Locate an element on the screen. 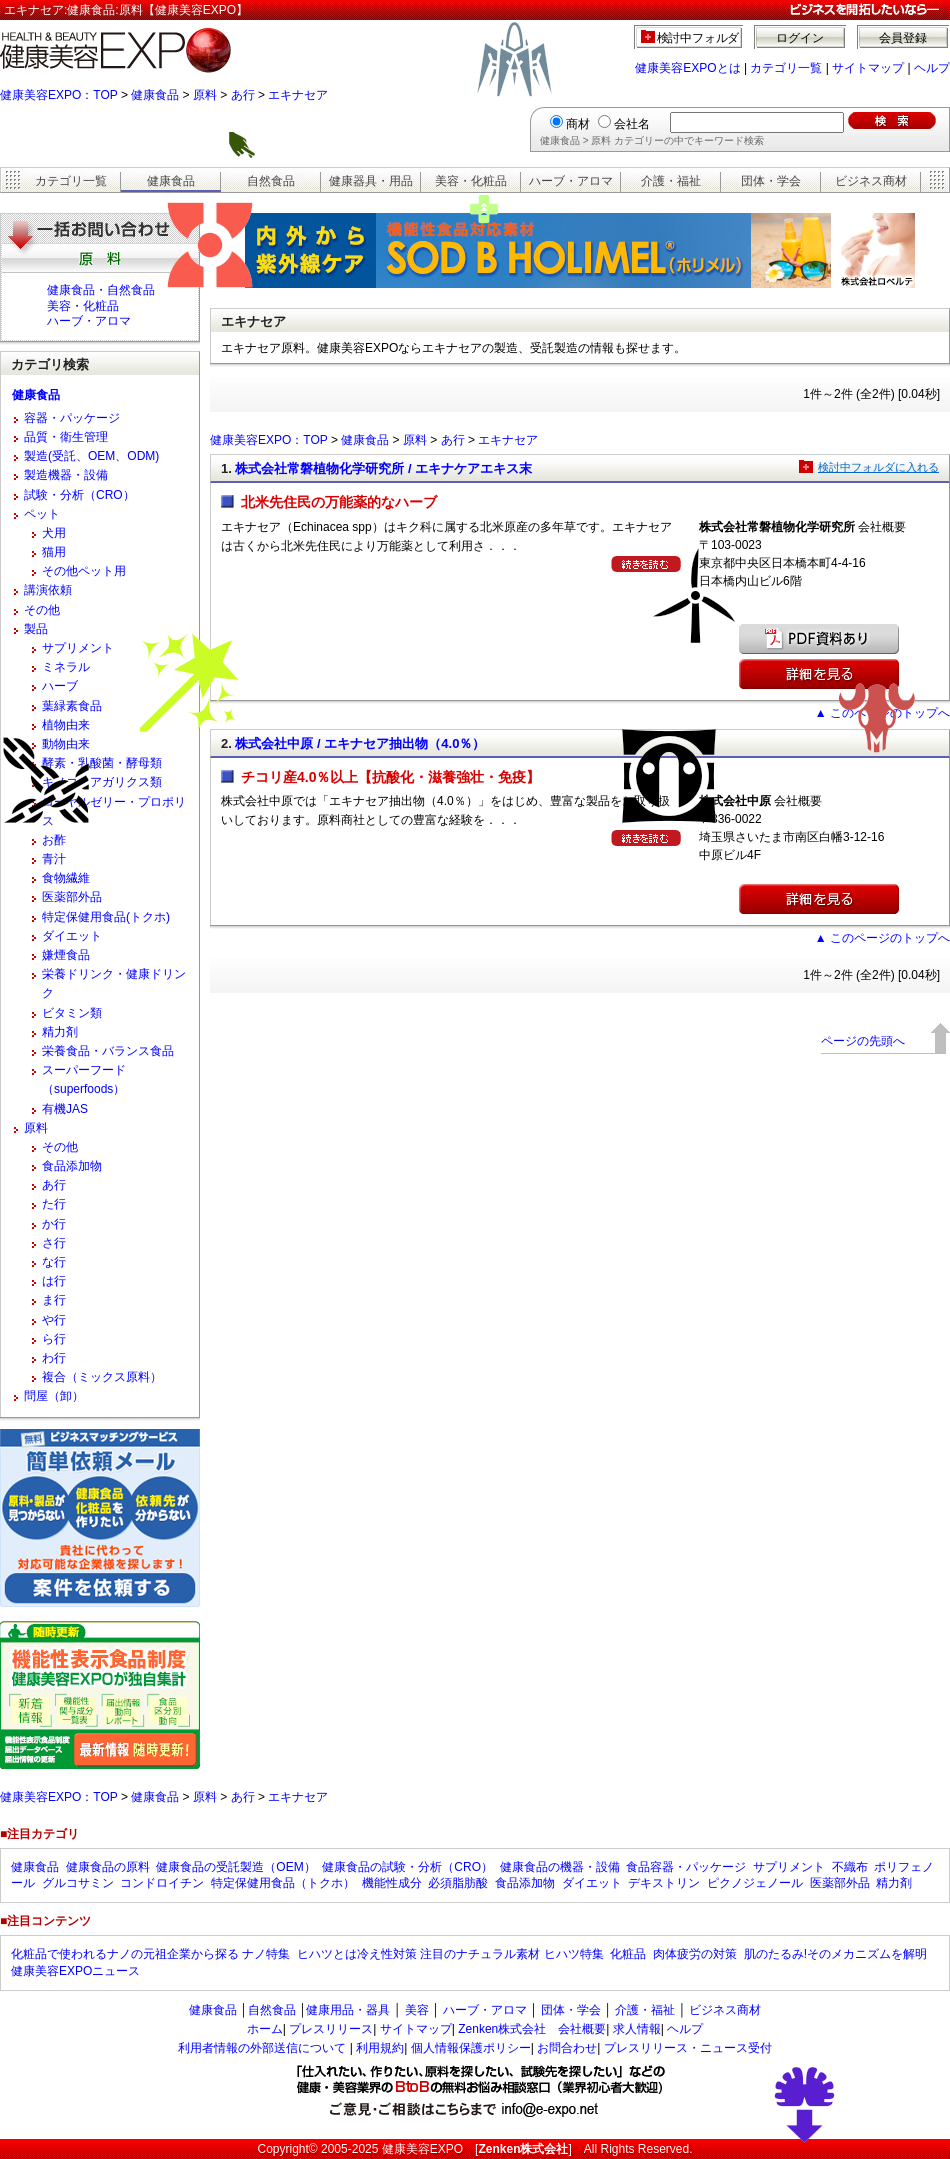 The image size is (950, 2159). wind turbine or wind energy indicator is located at coordinates (695, 595).